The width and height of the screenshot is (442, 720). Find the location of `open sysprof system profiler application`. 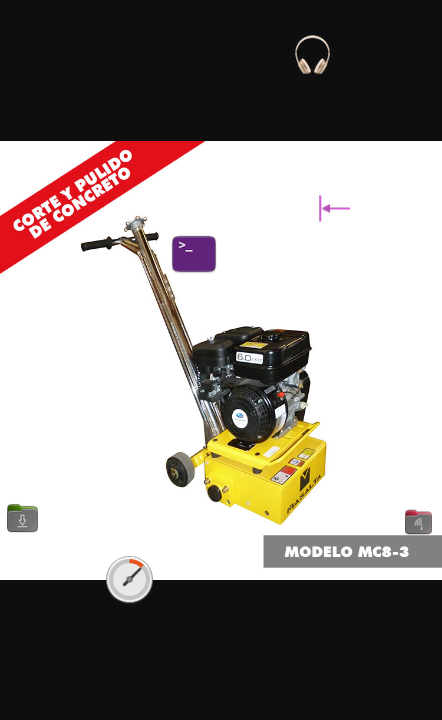

open sysprof system profiler application is located at coordinates (129, 579).